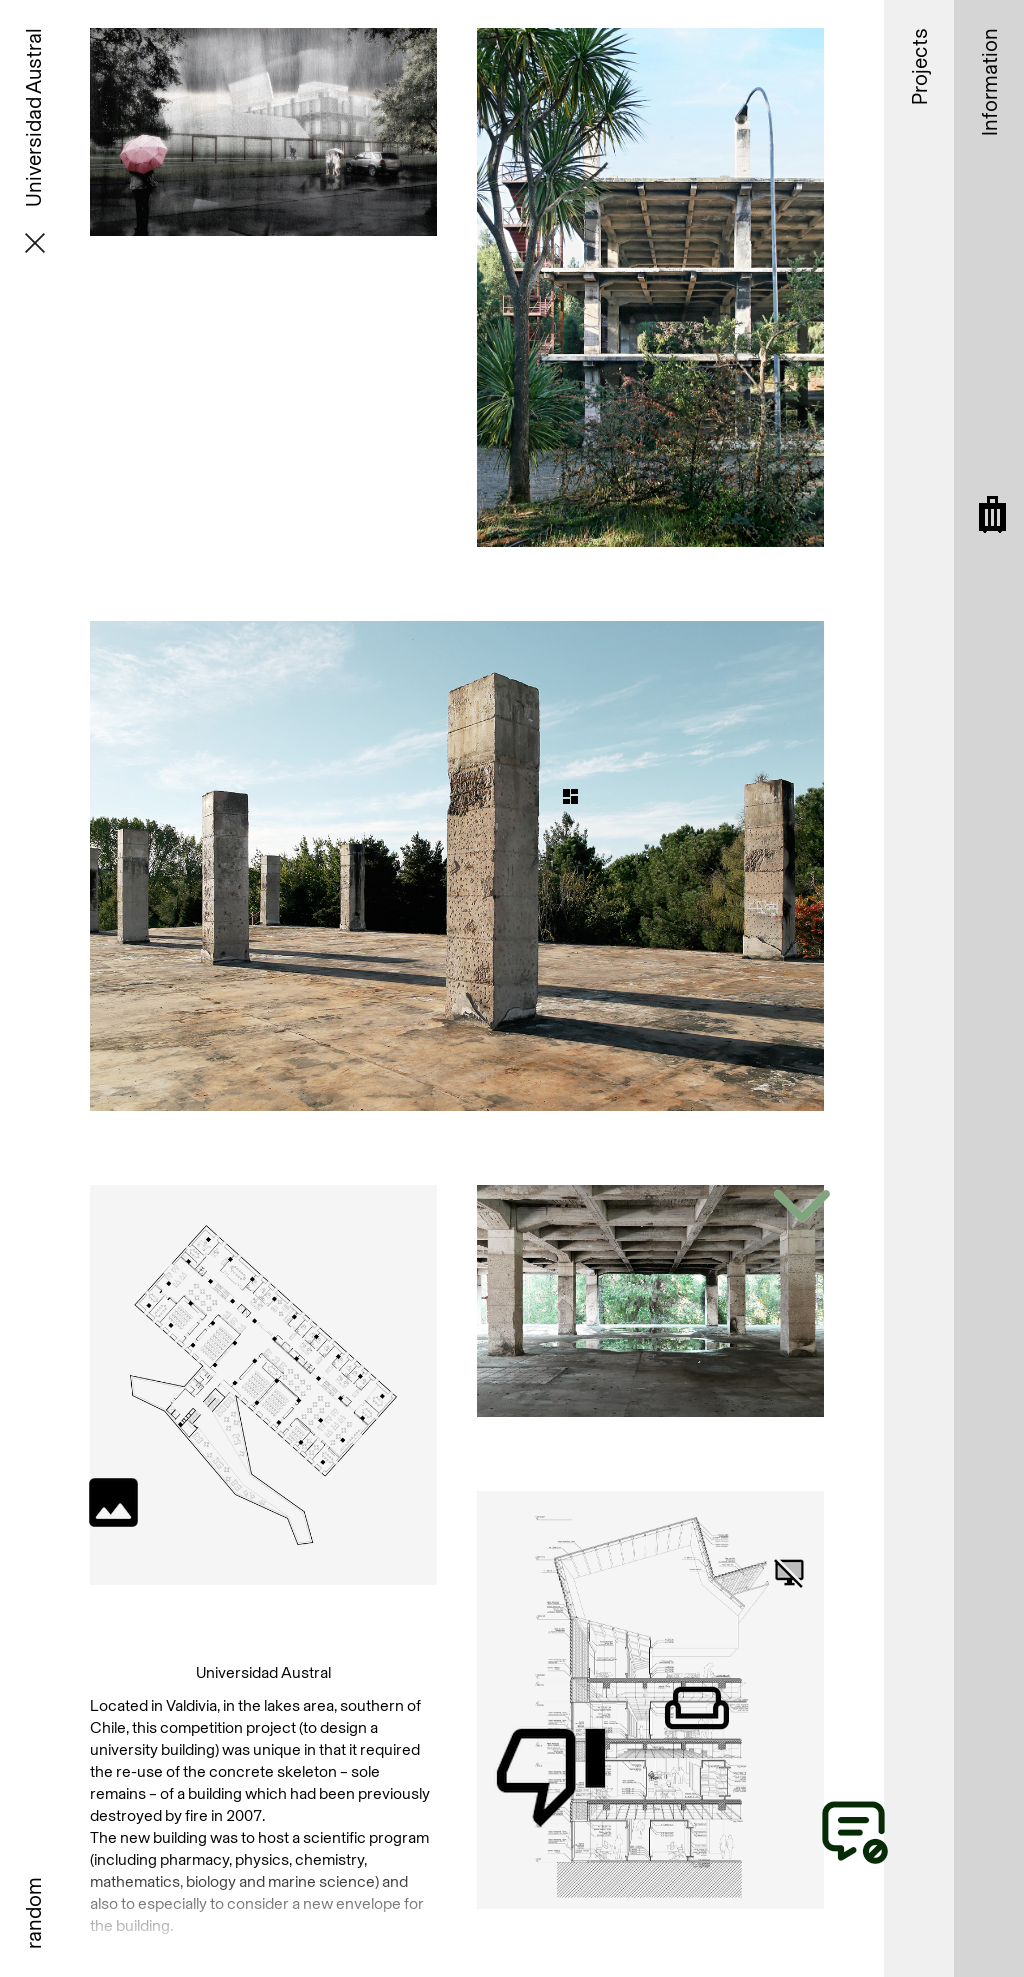 The width and height of the screenshot is (1024, 1977). Describe the element at coordinates (992, 514) in the screenshot. I see `access travel or trip information` at that location.